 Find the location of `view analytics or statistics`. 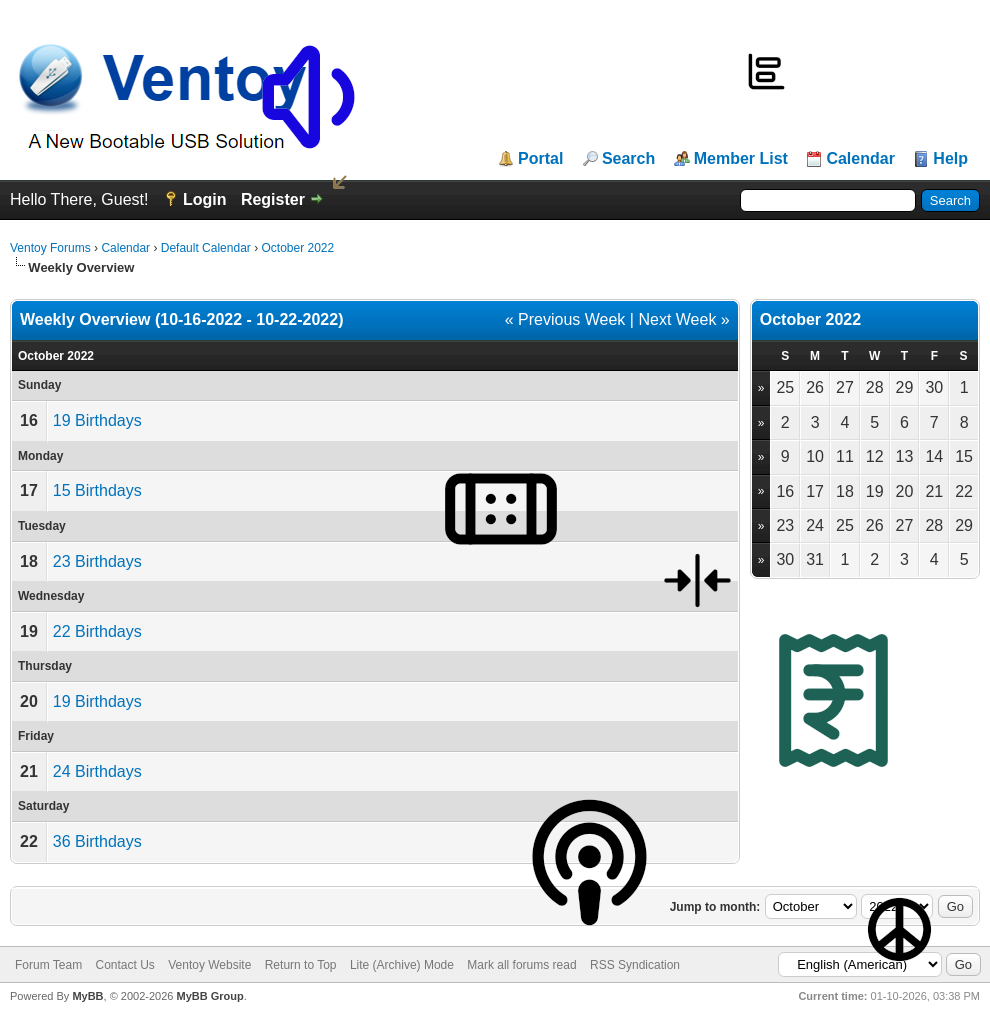

view analytics or statistics is located at coordinates (766, 71).